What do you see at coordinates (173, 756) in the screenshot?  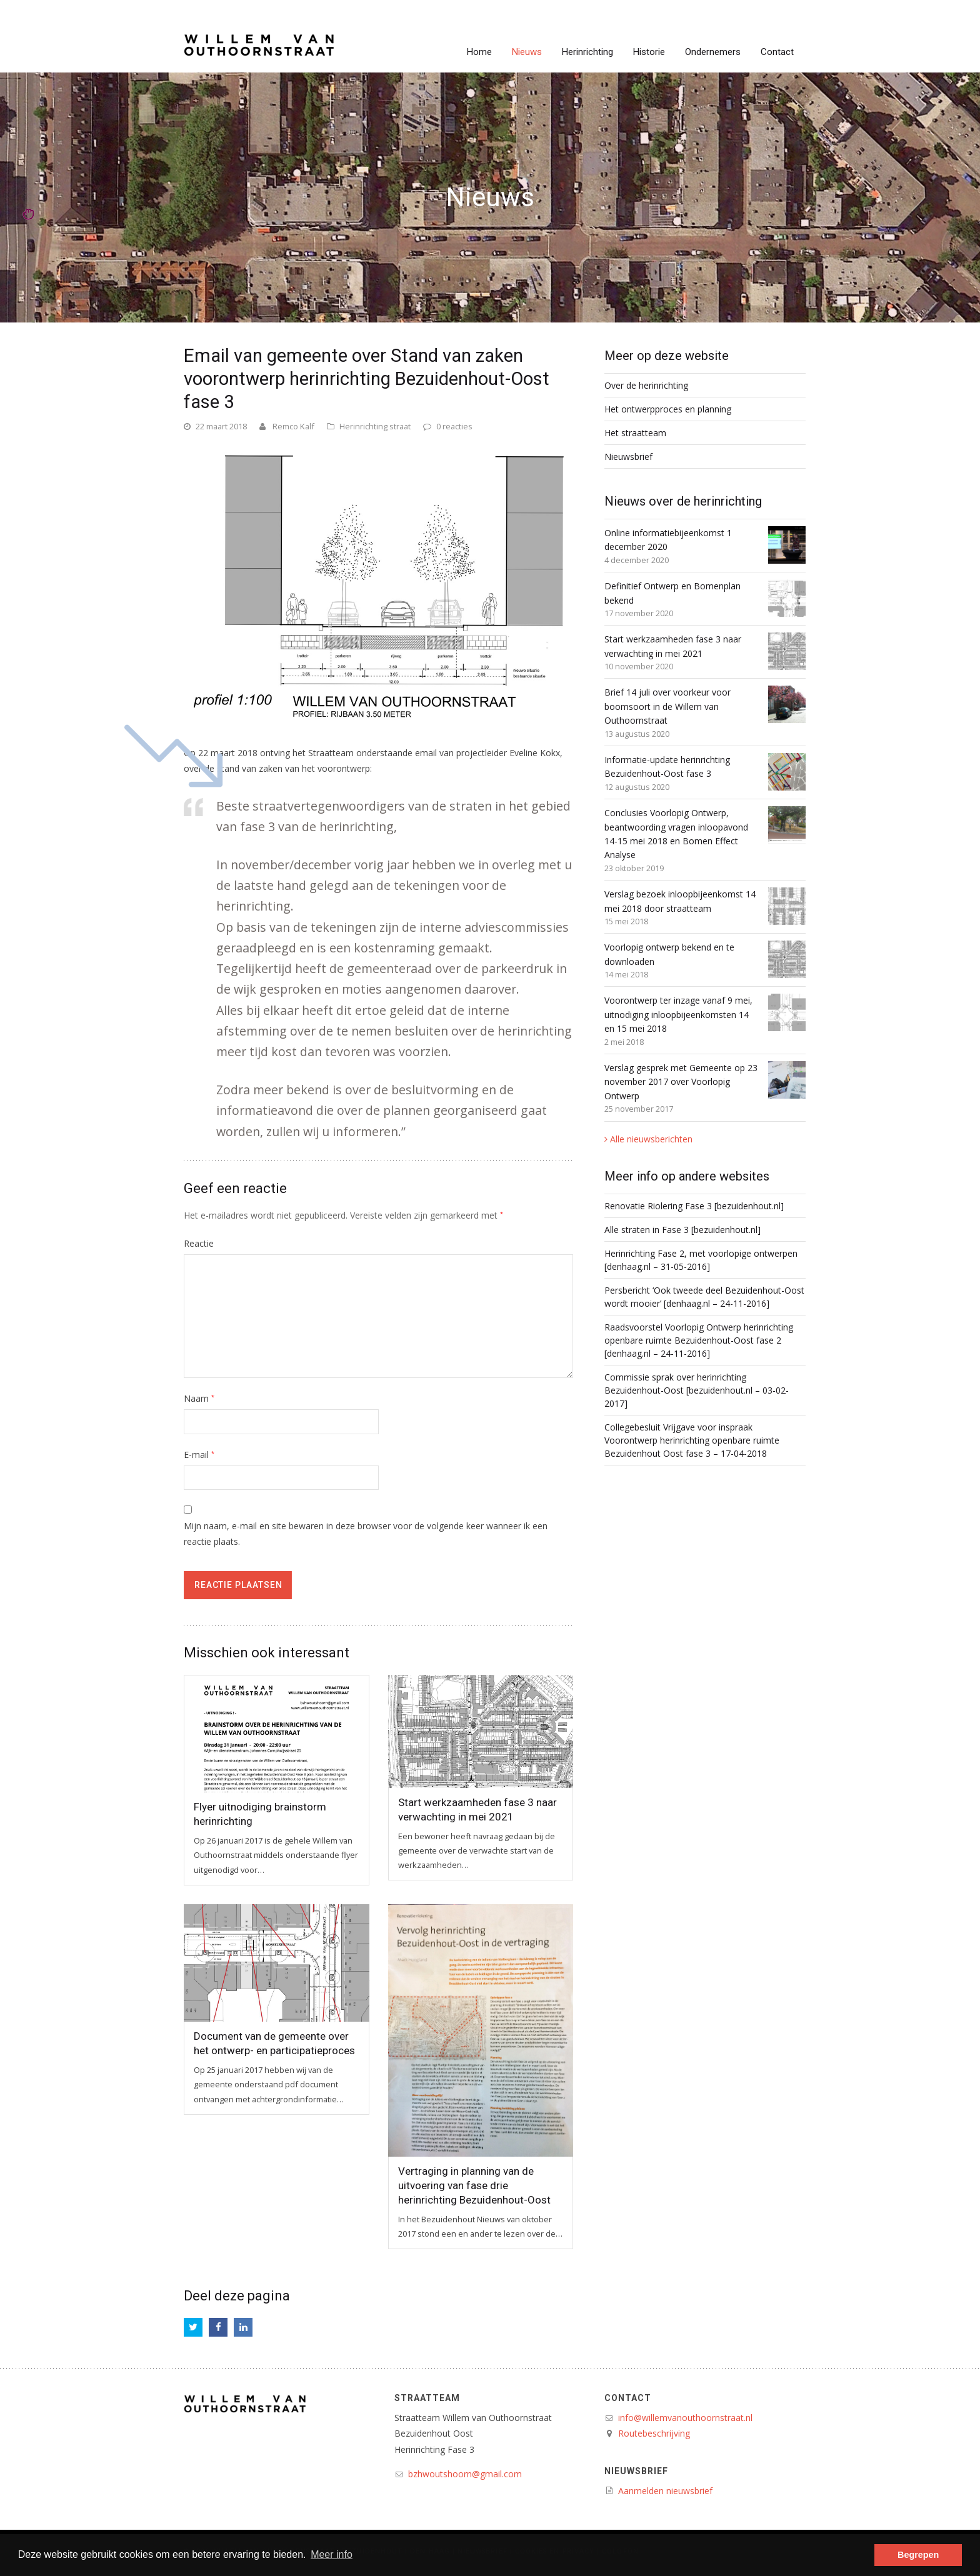 I see `indicates a downward trend or decline in metrics` at bounding box center [173, 756].